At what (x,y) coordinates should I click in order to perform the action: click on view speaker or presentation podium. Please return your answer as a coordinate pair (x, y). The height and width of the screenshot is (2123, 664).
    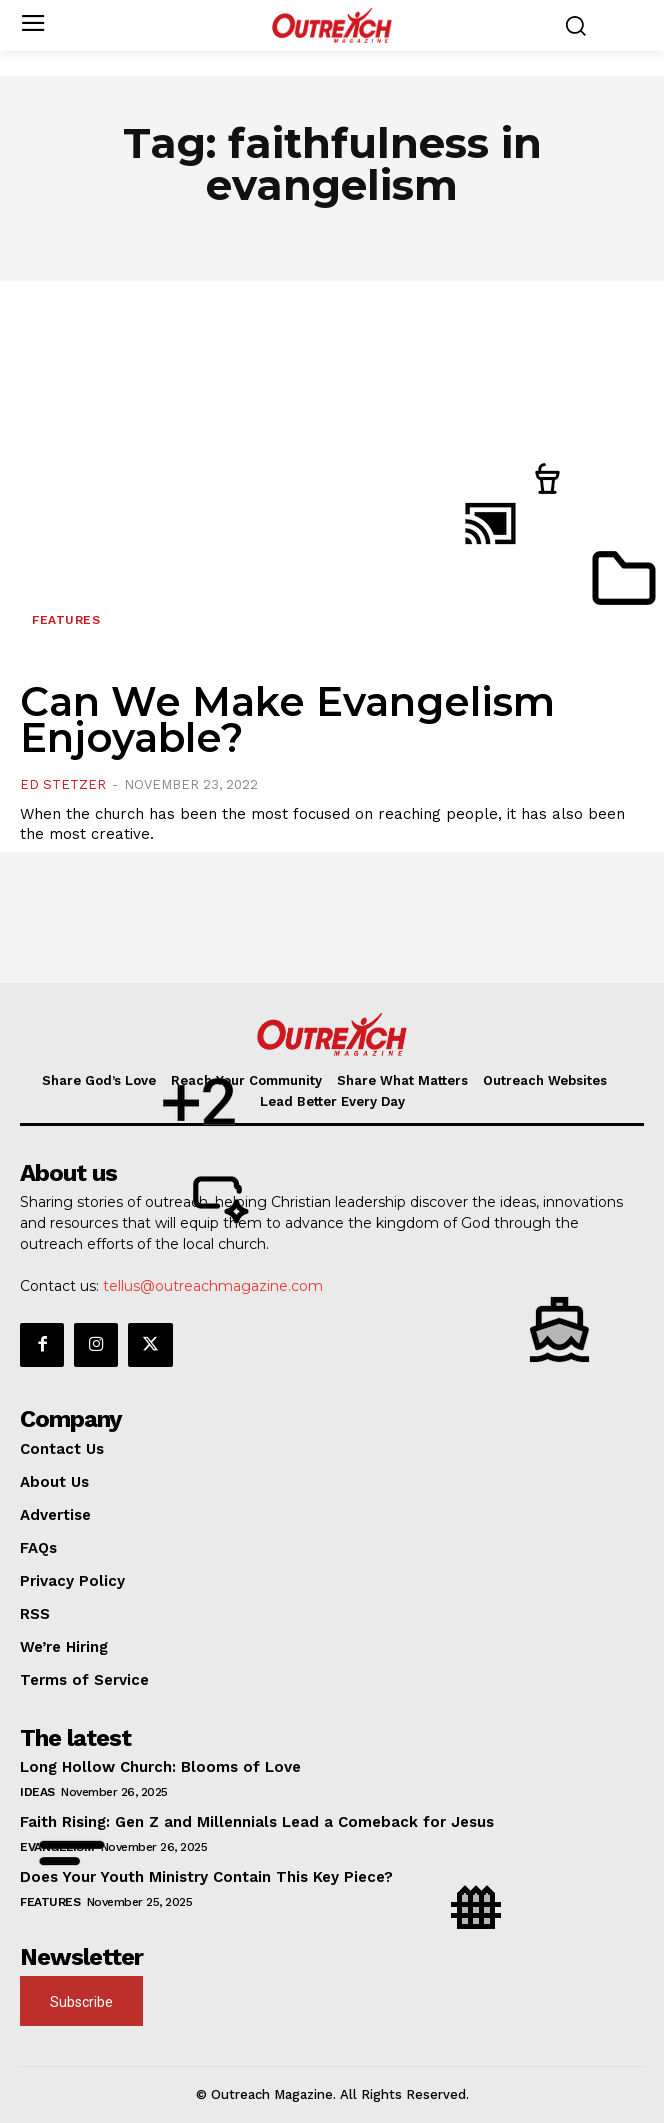
    Looking at the image, I should click on (547, 478).